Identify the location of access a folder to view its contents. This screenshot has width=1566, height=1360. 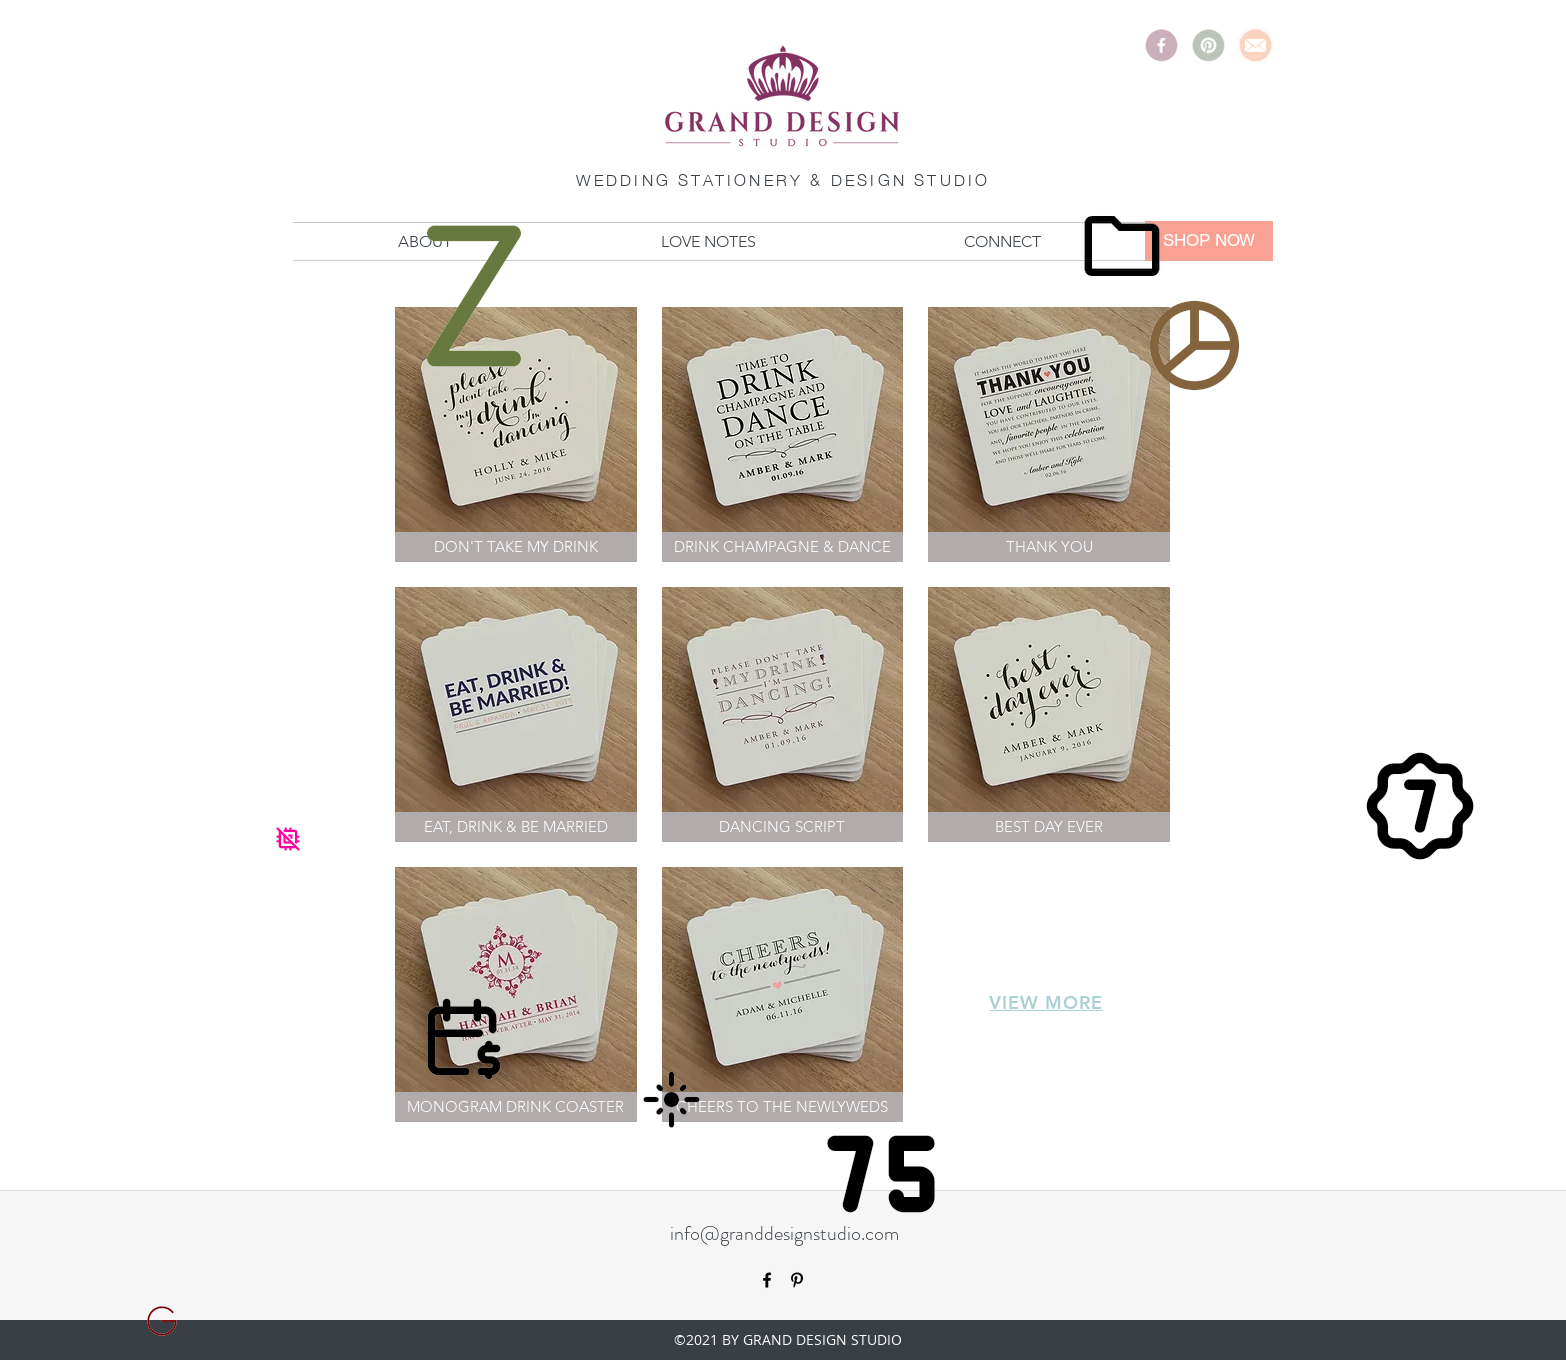
(1122, 246).